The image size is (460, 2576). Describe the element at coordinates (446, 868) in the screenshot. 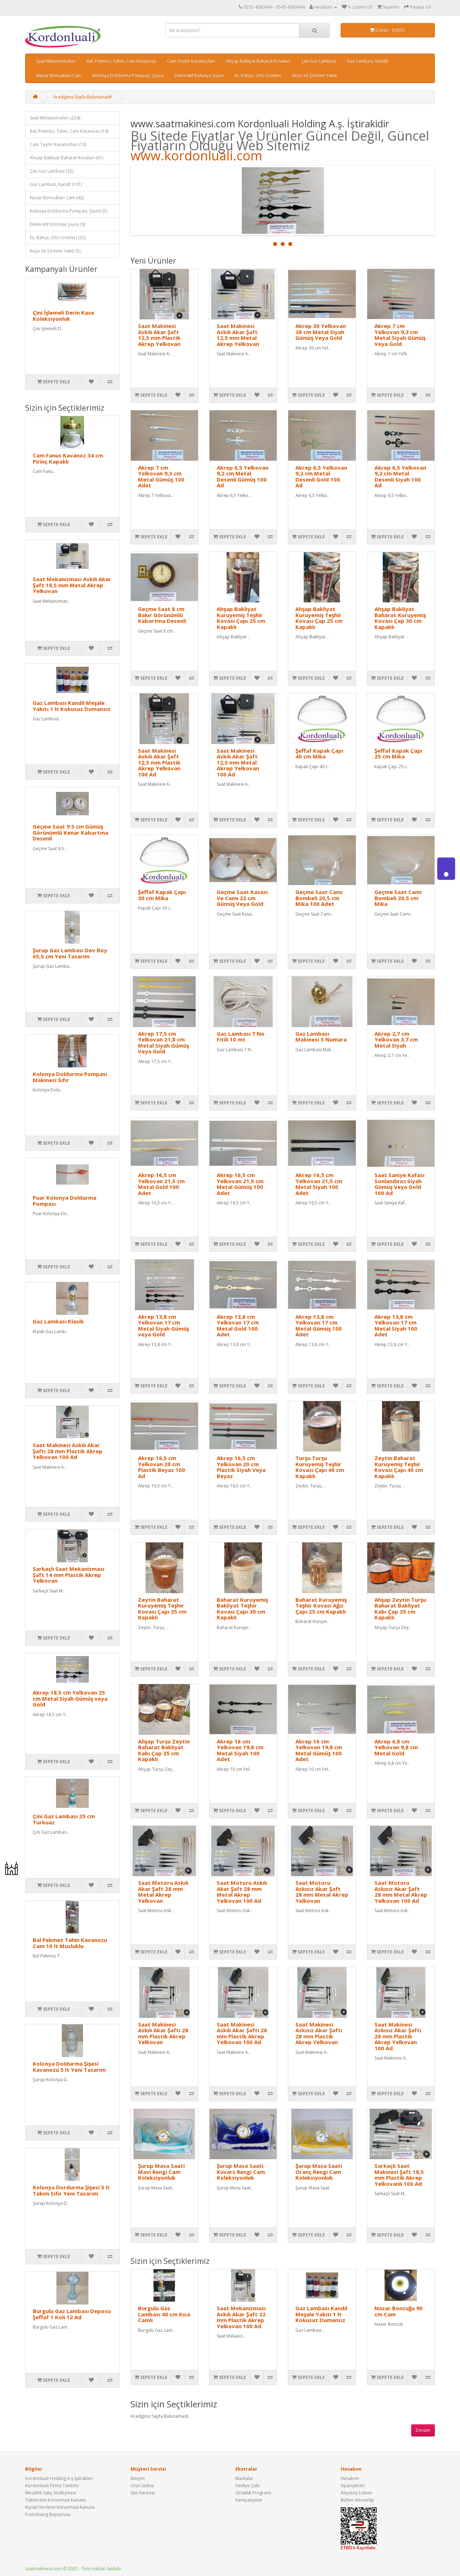

I see `access tablet device settings` at that location.